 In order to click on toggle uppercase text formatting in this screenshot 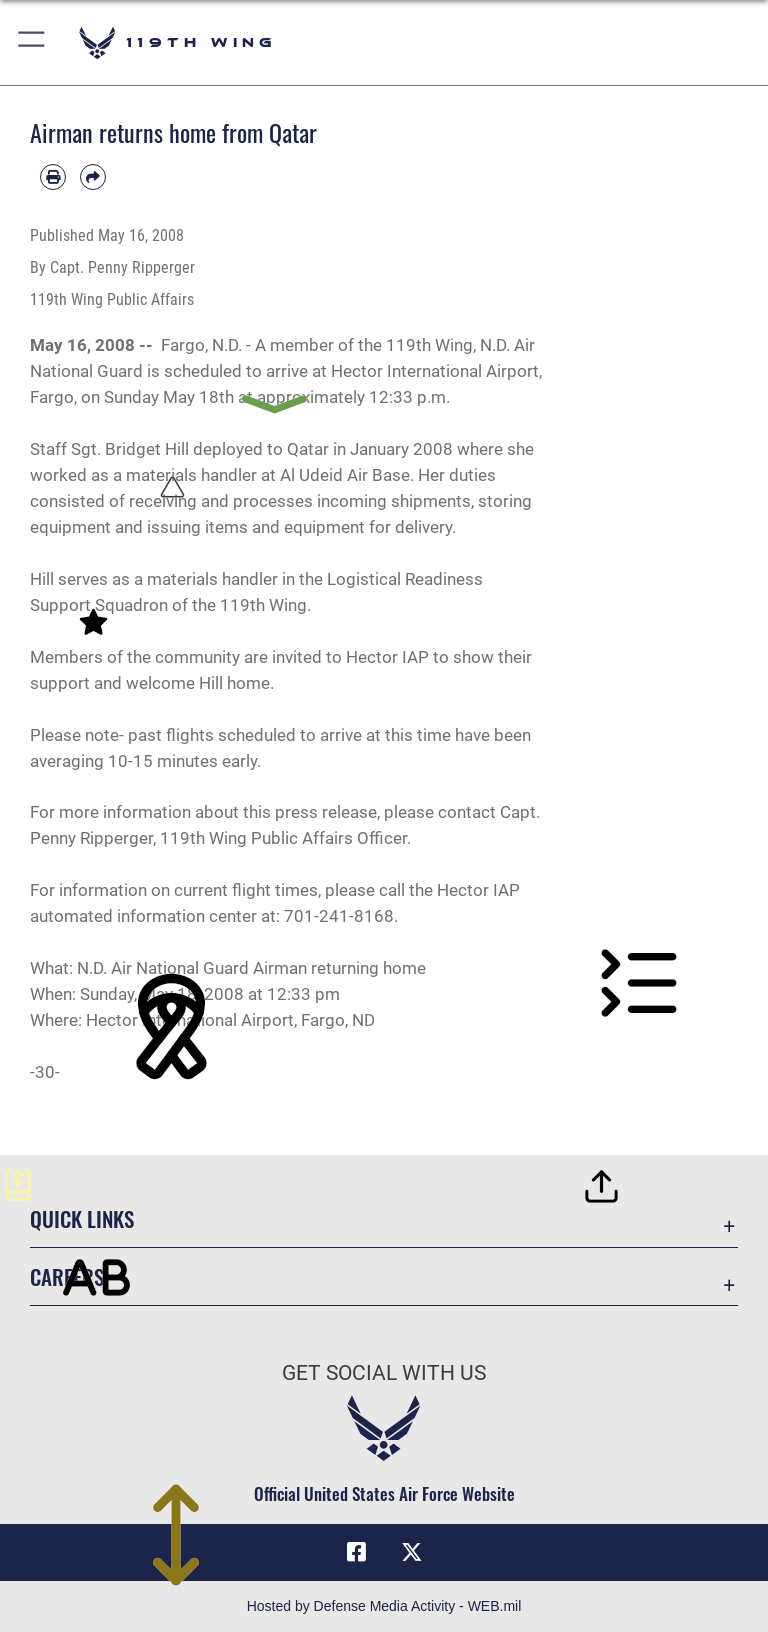, I will do `click(96, 1280)`.